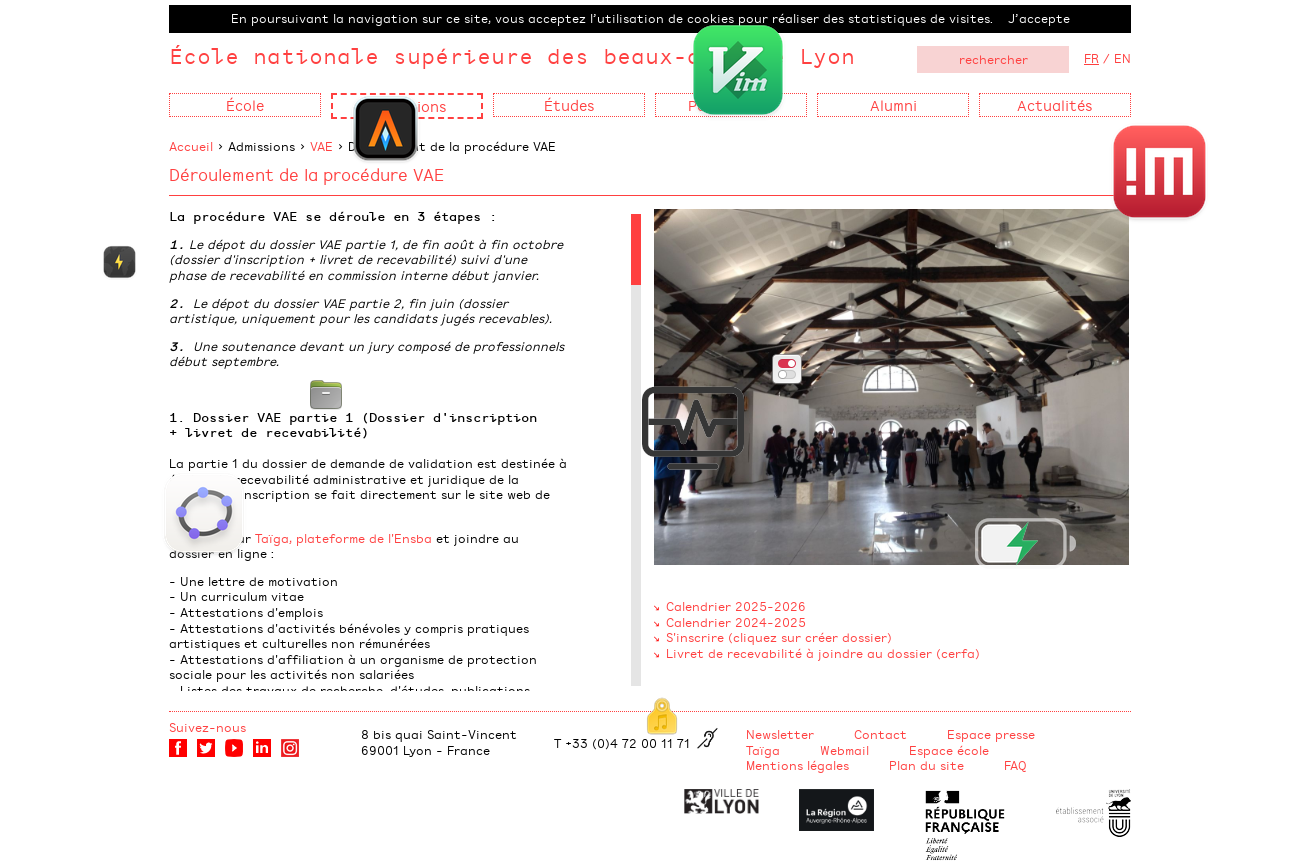  Describe the element at coordinates (738, 70) in the screenshot. I see `open vim text editor` at that location.